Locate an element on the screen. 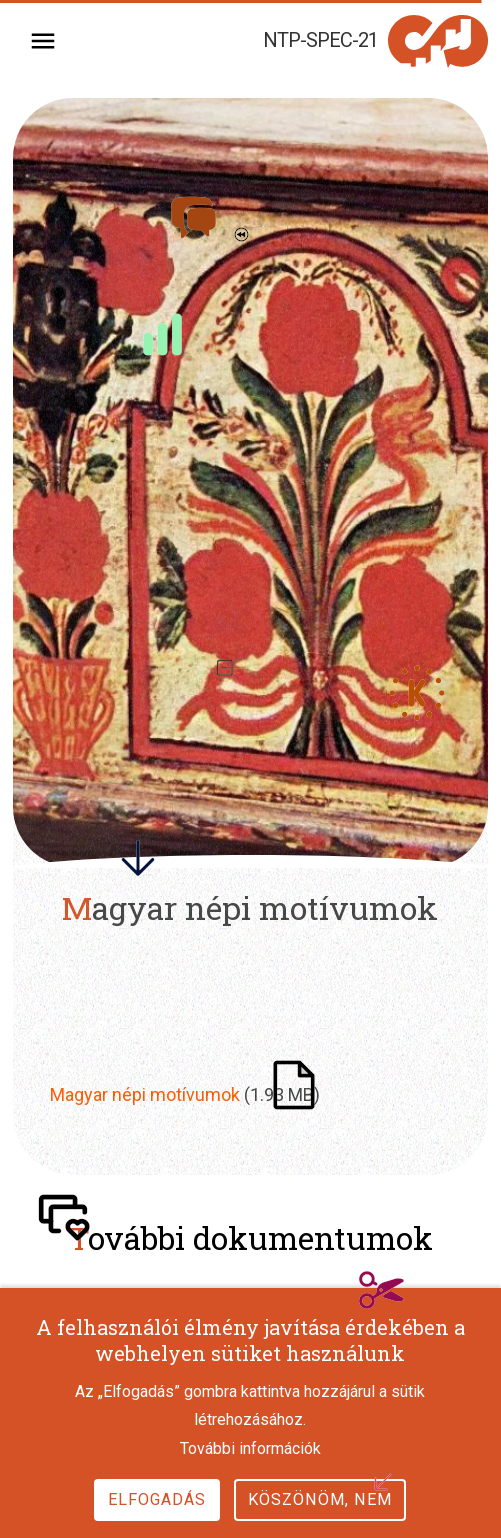 Image resolution: width=501 pixels, height=1538 pixels. donate or send money to a cause you love is located at coordinates (63, 1214).